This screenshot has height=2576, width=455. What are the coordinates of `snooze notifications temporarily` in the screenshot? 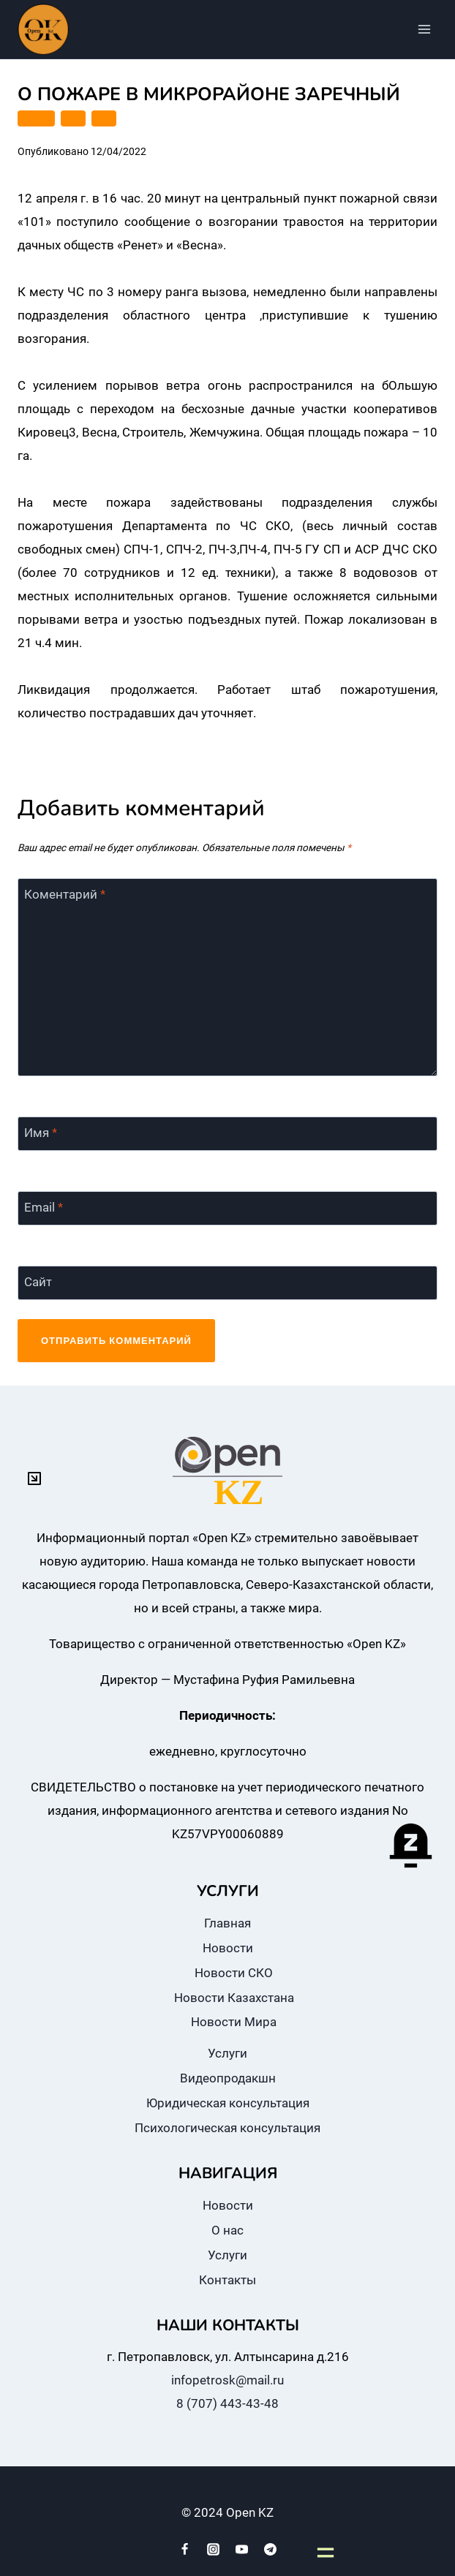 It's located at (410, 1844).